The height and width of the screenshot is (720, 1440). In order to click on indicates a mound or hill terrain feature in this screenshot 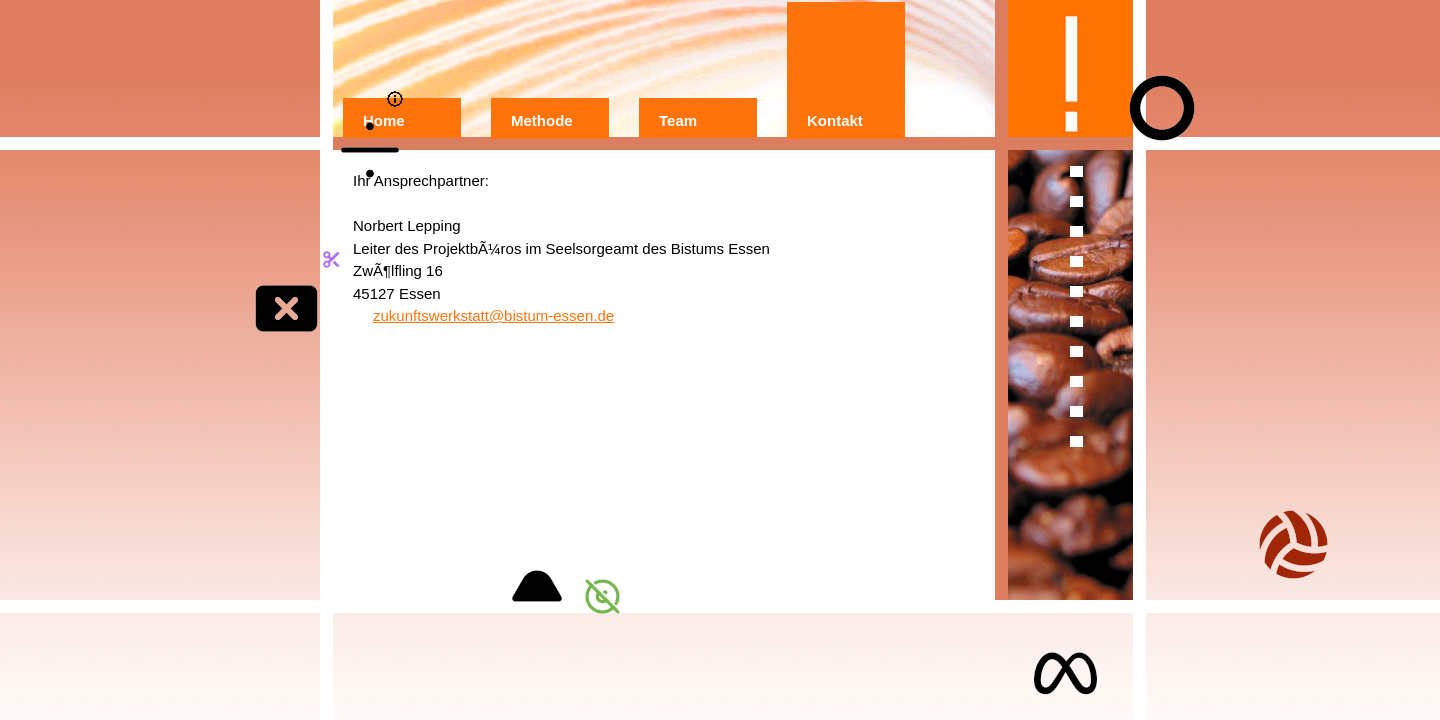, I will do `click(537, 586)`.